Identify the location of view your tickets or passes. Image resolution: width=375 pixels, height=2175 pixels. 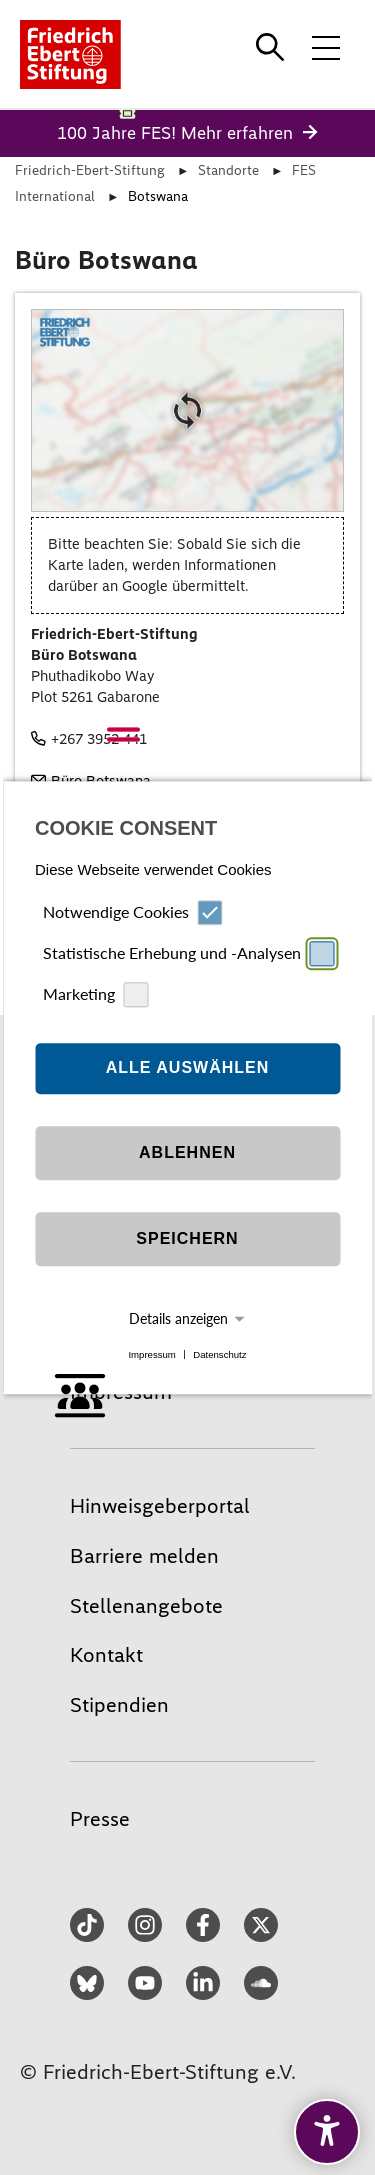
(127, 113).